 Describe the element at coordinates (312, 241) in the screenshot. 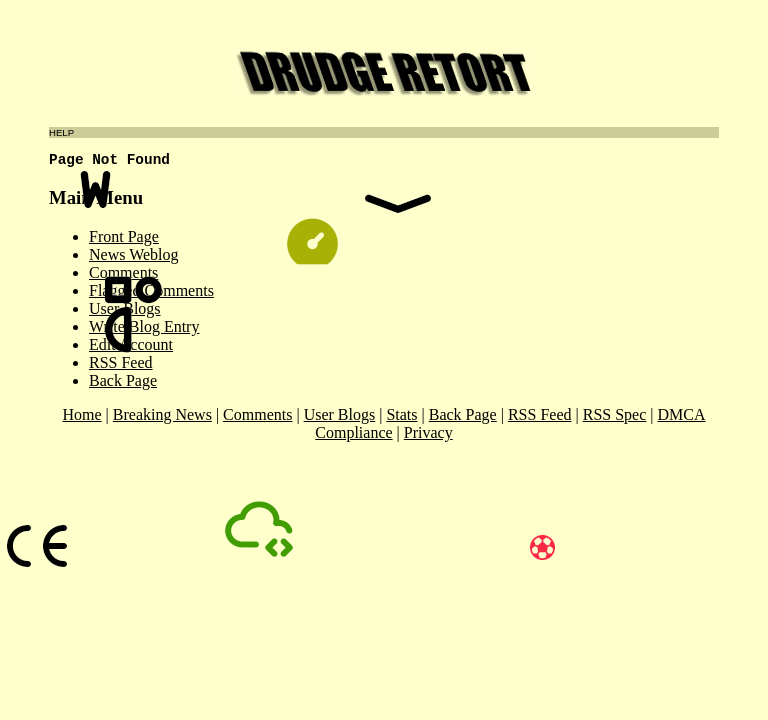

I see `access your dashboard overview` at that location.